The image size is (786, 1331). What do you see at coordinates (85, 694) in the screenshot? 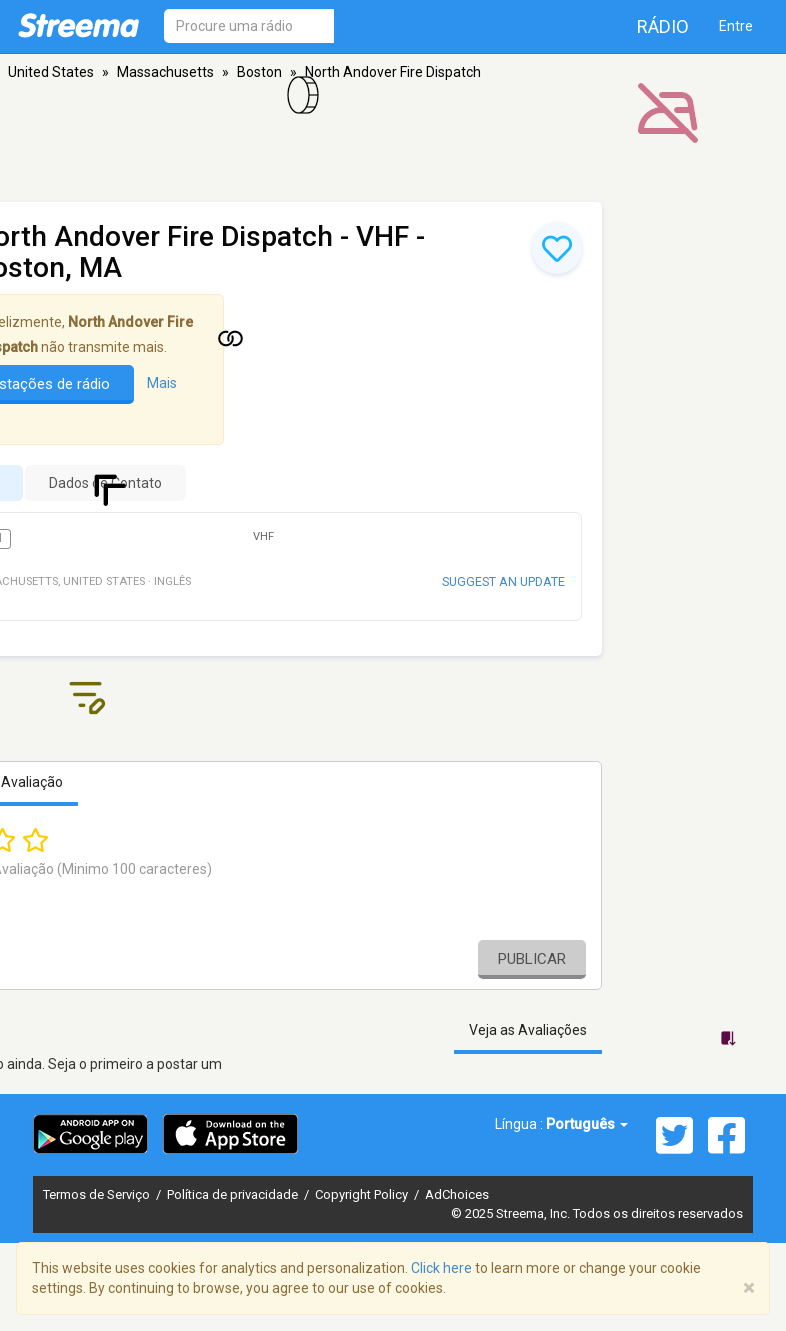
I see `edit filter settings` at bounding box center [85, 694].